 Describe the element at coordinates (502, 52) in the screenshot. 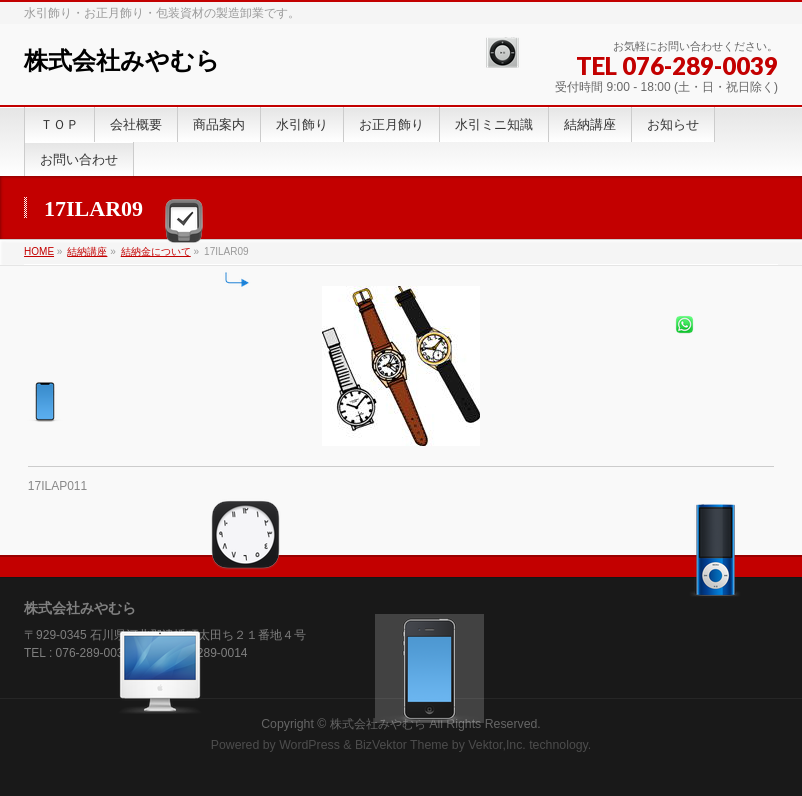

I see `iPod shuffle device icon` at that location.